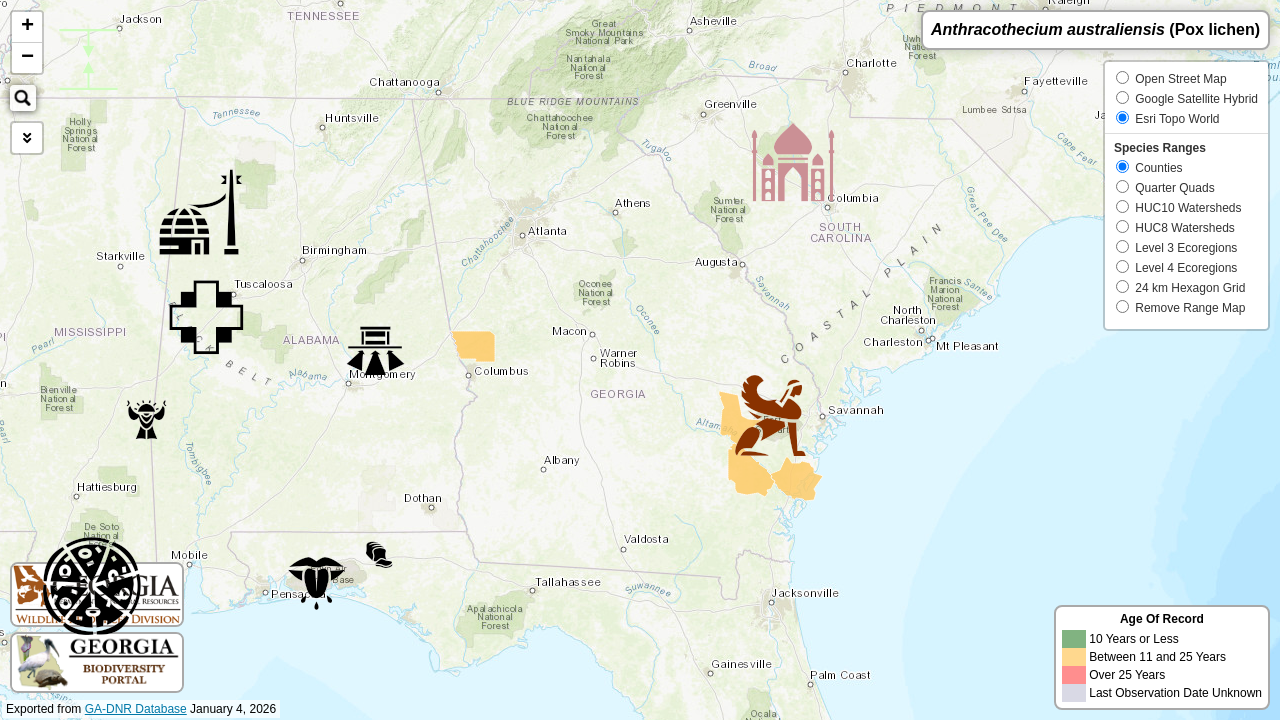  Describe the element at coordinates (316, 583) in the screenshot. I see `select tongue or taste-related action in a game` at that location.